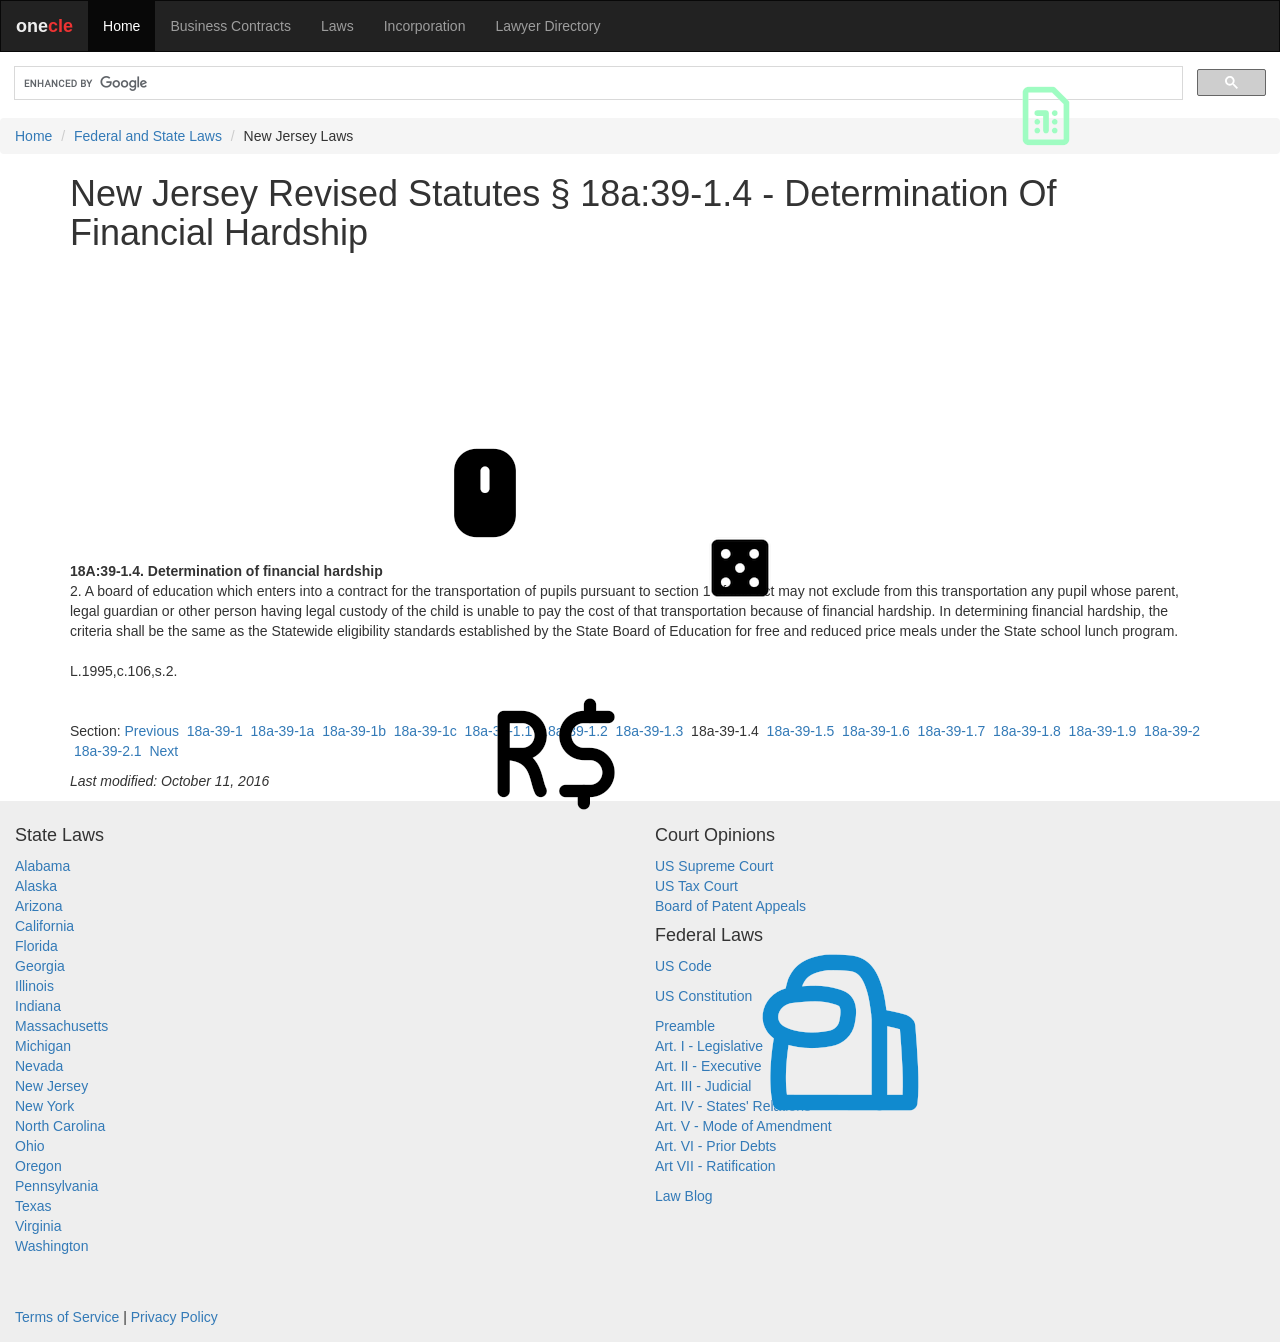  I want to click on adjust mouse or pointer settings, so click(485, 493).